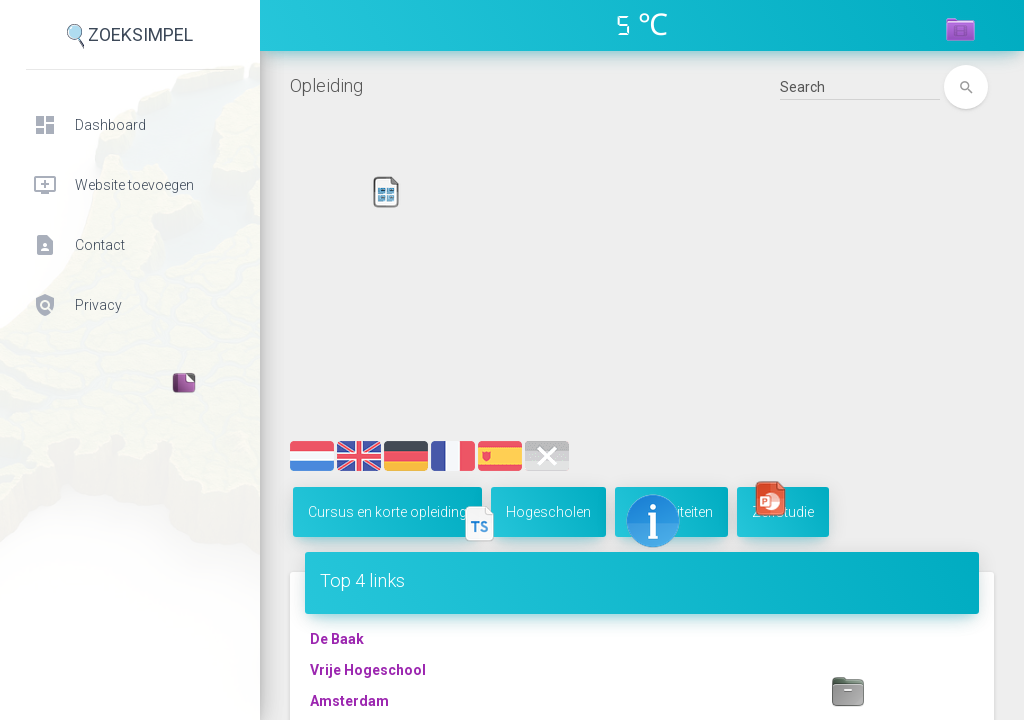 This screenshot has height=720, width=1024. Describe the element at coordinates (653, 521) in the screenshot. I see `view information or details about an application` at that location.